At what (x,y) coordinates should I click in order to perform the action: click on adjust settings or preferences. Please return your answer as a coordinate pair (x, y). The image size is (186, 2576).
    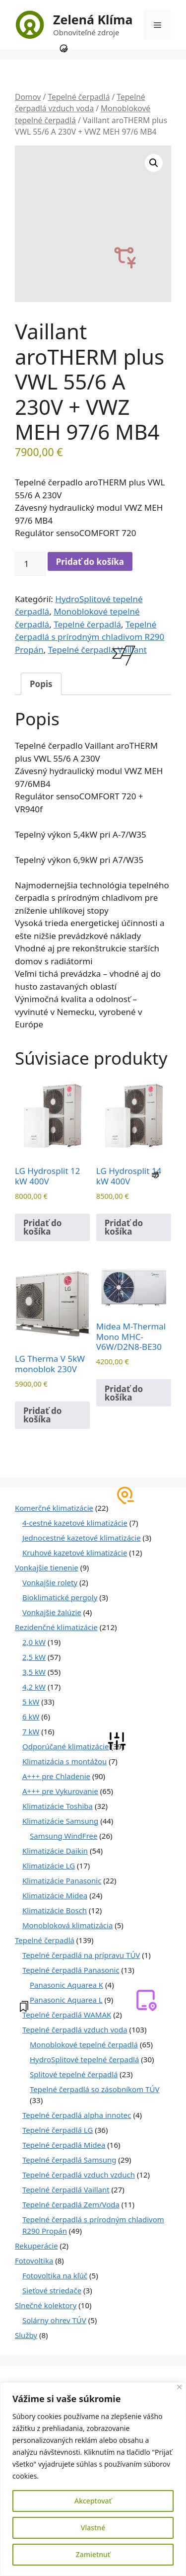
    Looking at the image, I should click on (117, 1741).